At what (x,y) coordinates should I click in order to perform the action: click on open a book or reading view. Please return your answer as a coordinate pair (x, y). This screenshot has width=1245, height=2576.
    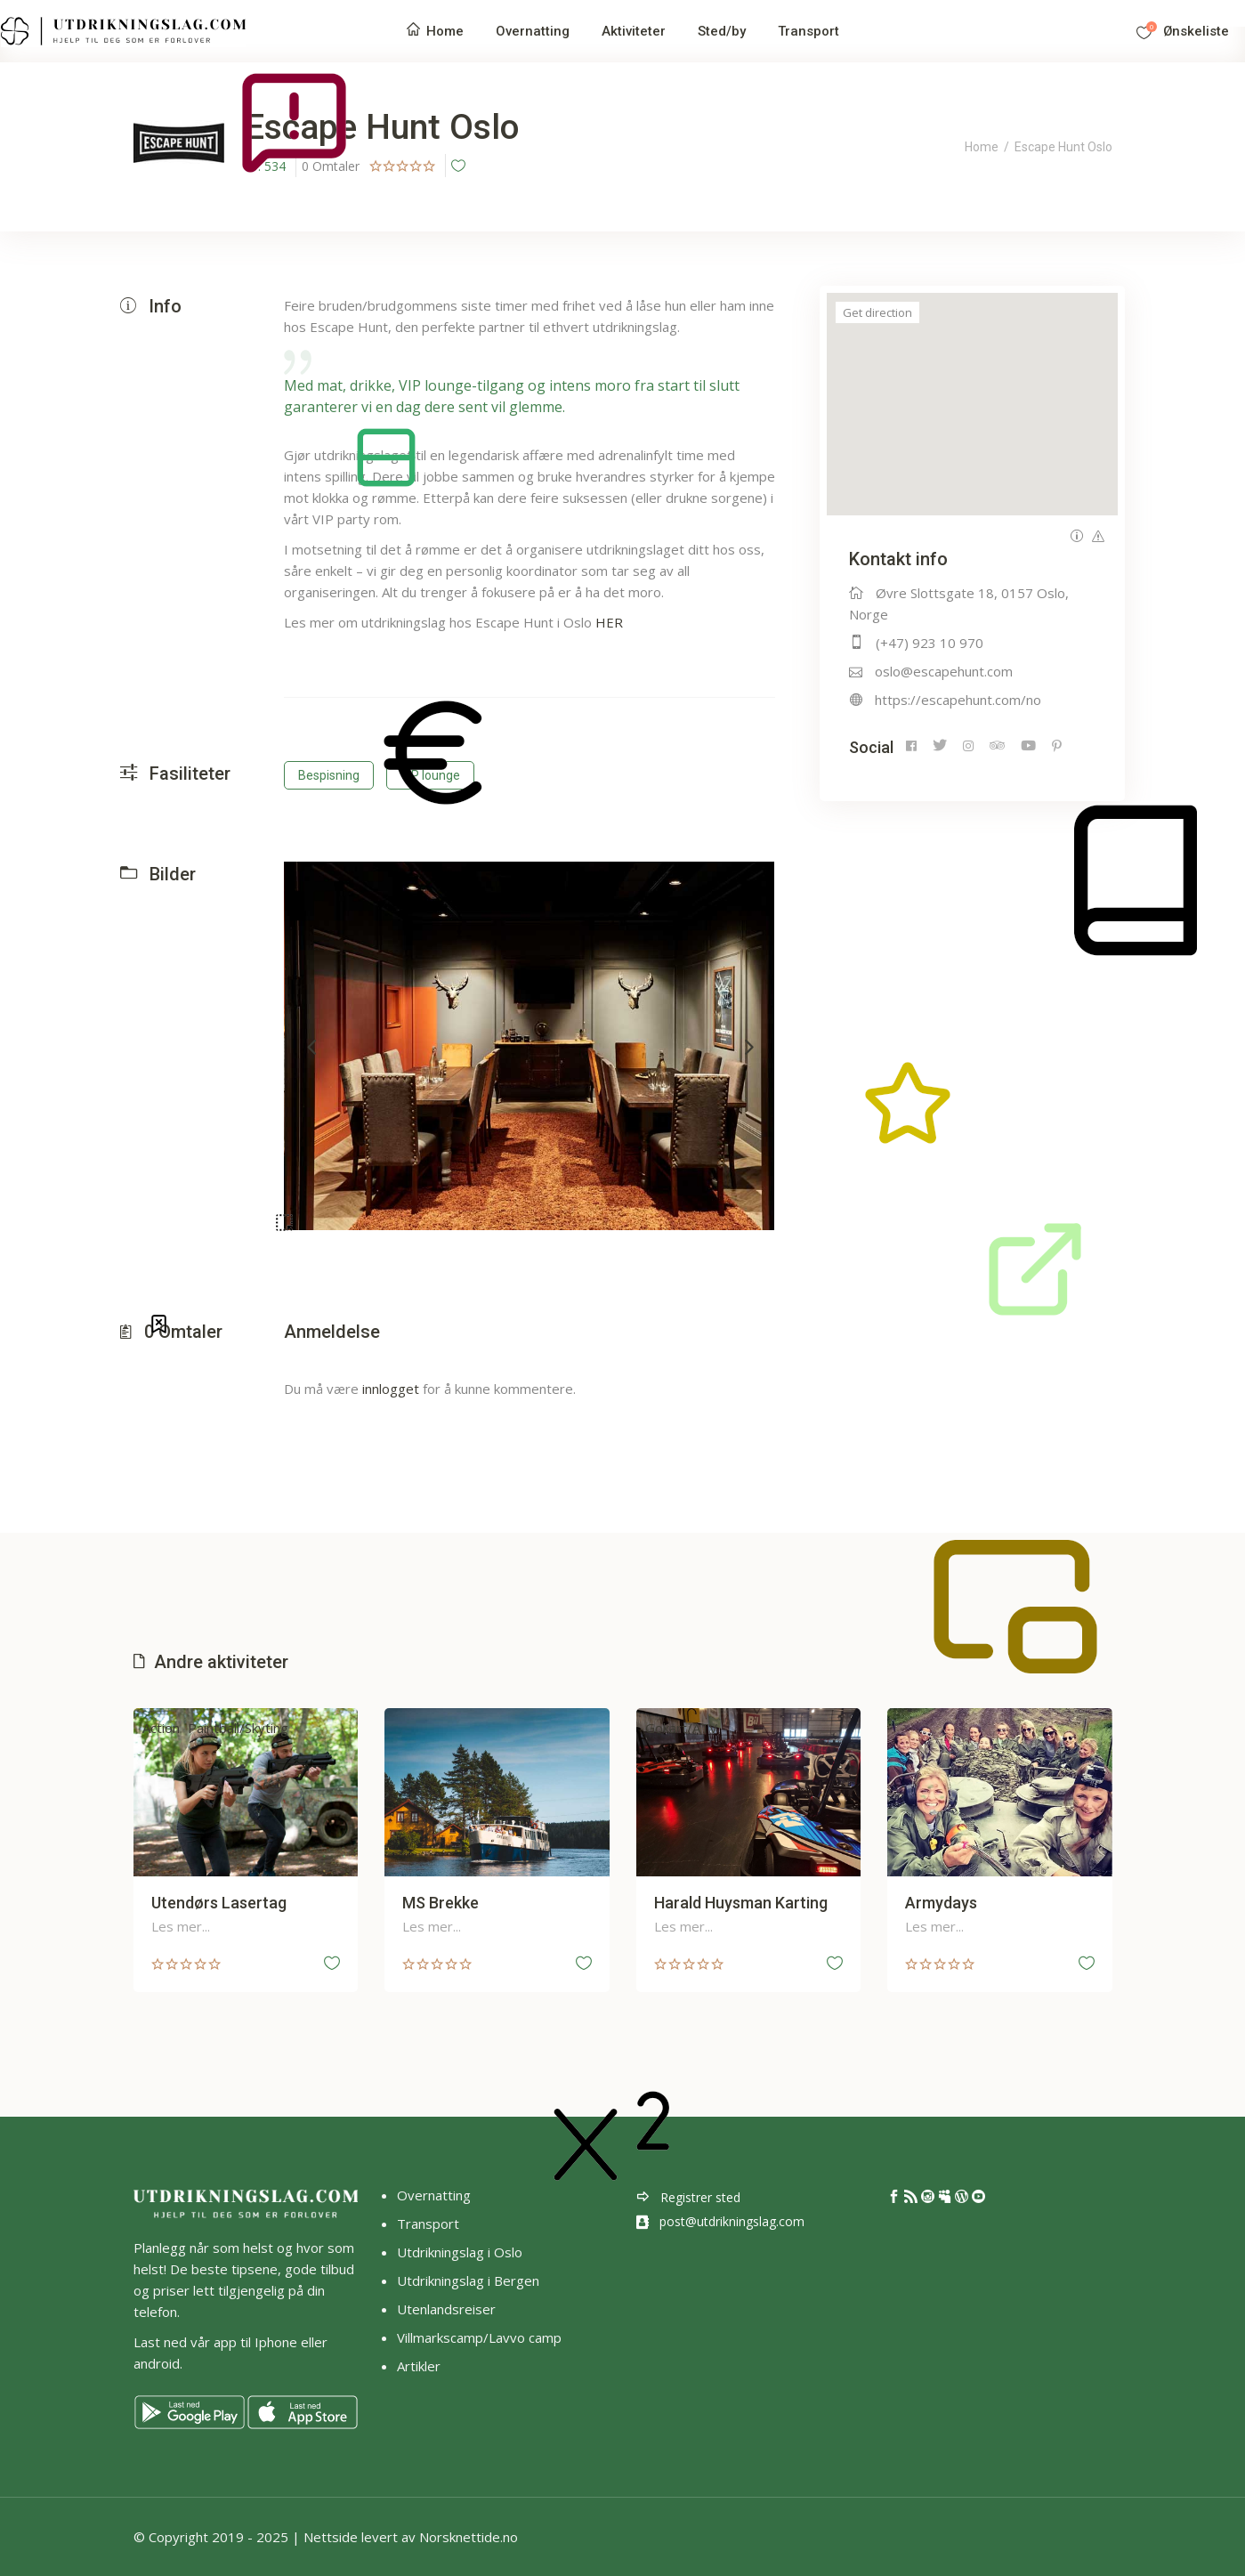
    Looking at the image, I should click on (1136, 880).